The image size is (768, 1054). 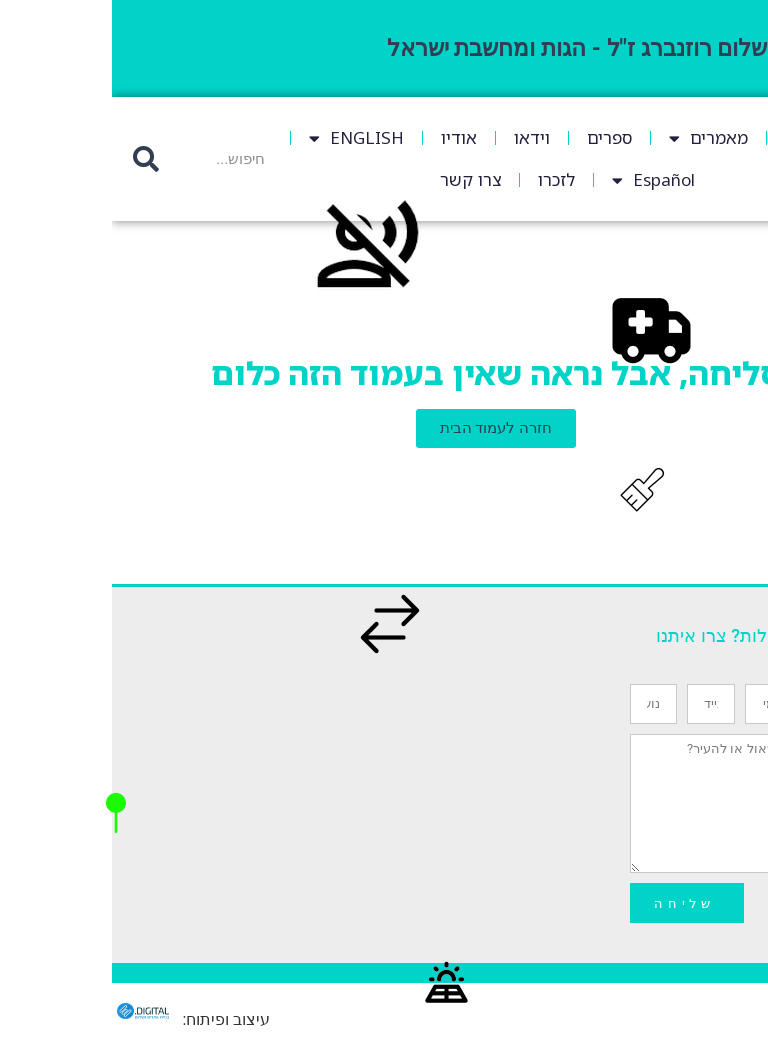 What do you see at coordinates (390, 624) in the screenshot?
I see `swap or exchange items` at bounding box center [390, 624].